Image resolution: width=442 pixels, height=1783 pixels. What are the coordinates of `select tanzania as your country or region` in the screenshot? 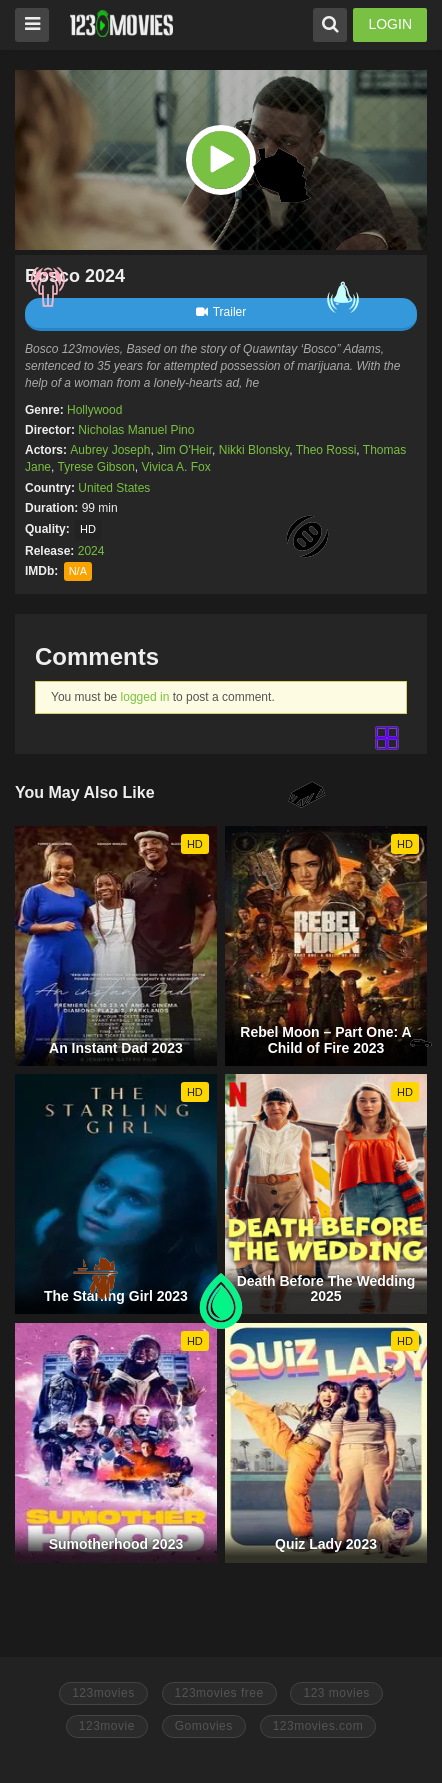 It's located at (282, 175).